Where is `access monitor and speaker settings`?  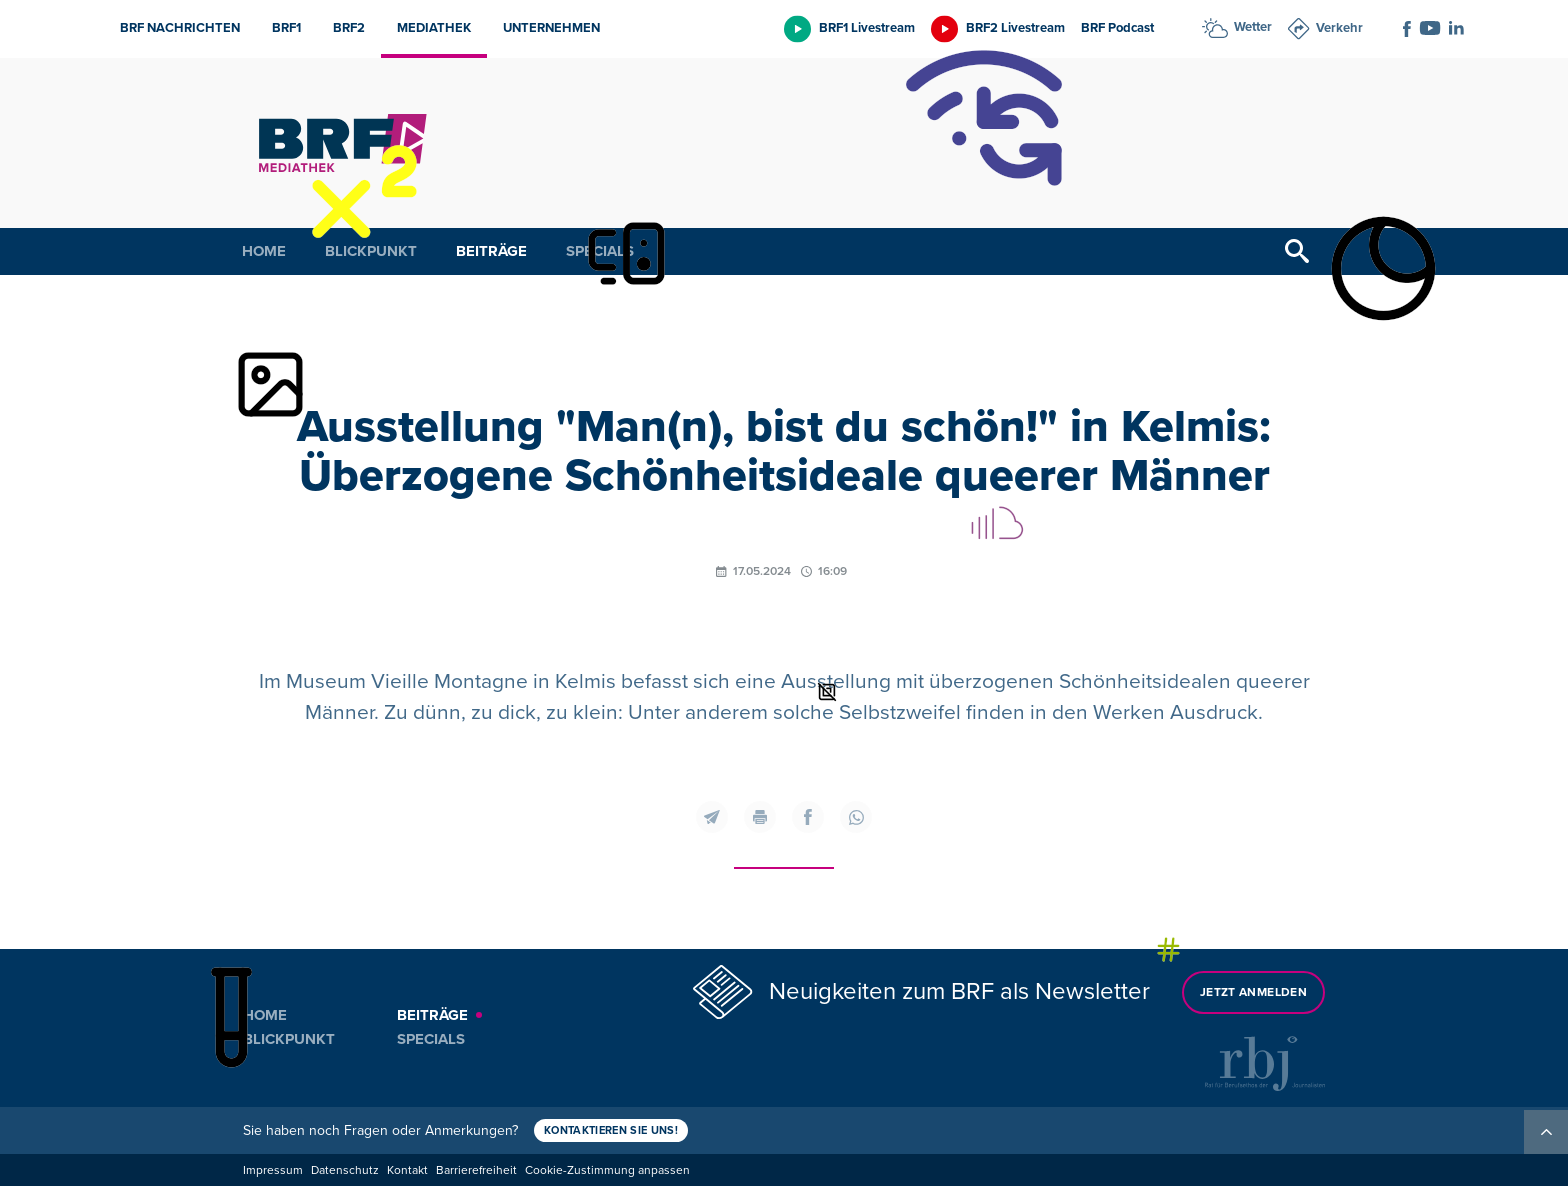 access monitor and speaker settings is located at coordinates (626, 253).